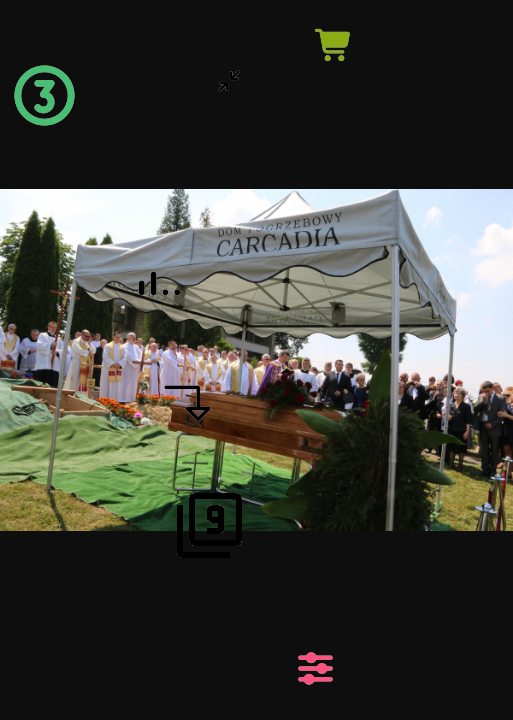 The width and height of the screenshot is (513, 720). What do you see at coordinates (229, 81) in the screenshot?
I see `minimize or collapse the current window` at bounding box center [229, 81].